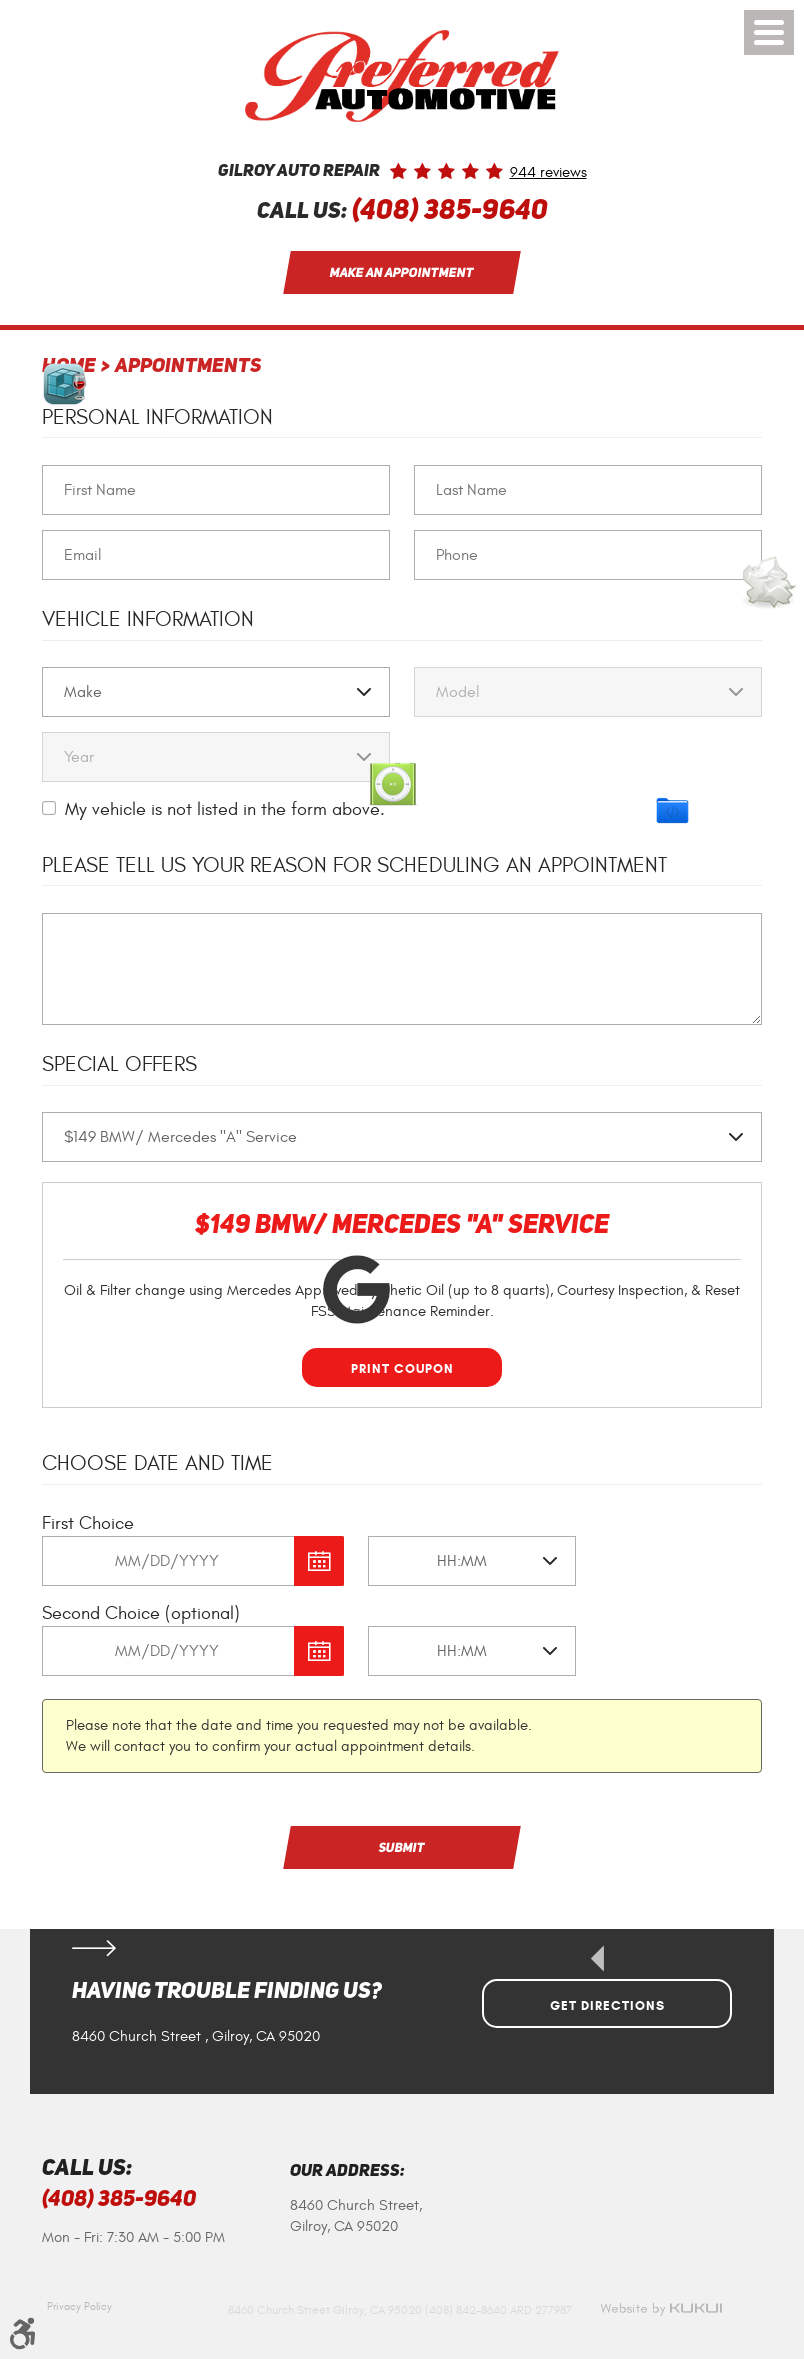  Describe the element at coordinates (356, 1289) in the screenshot. I see `sign in with your Google account` at that location.